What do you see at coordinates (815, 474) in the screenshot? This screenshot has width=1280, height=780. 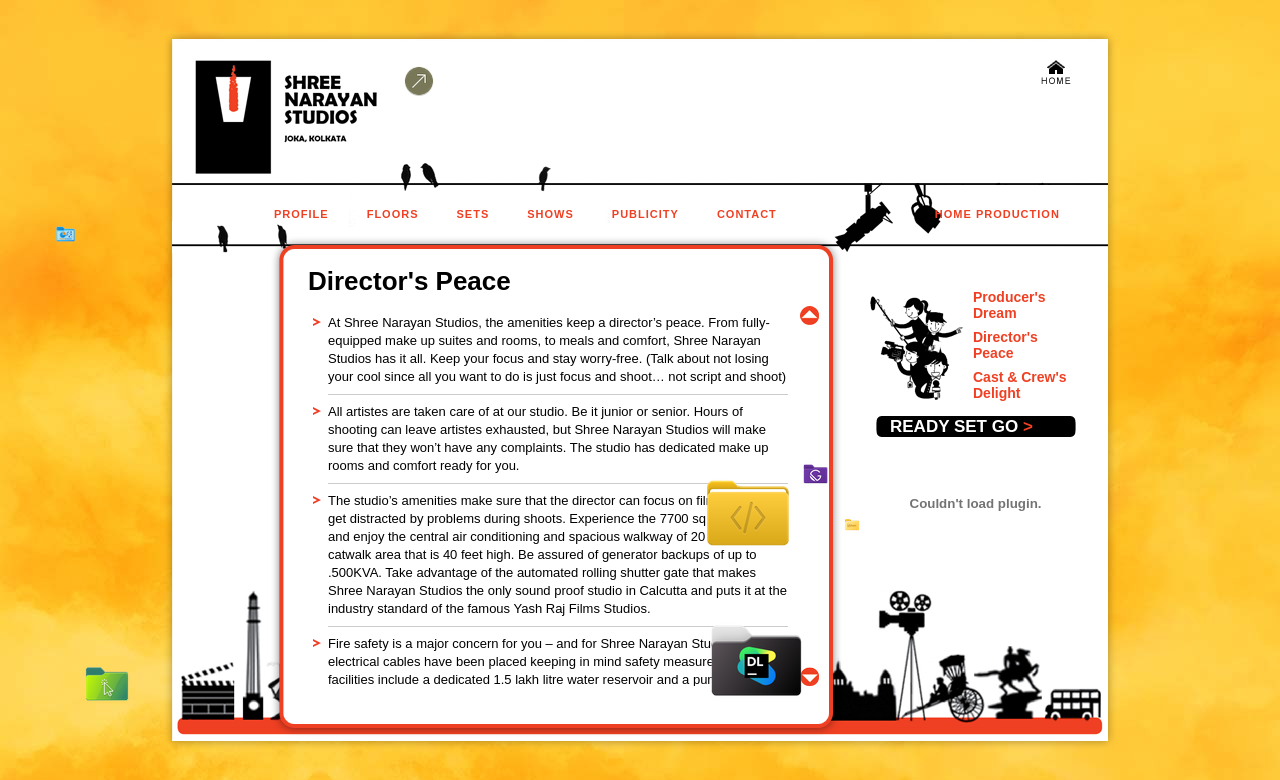 I see `folder containing Gatsby project files` at bounding box center [815, 474].